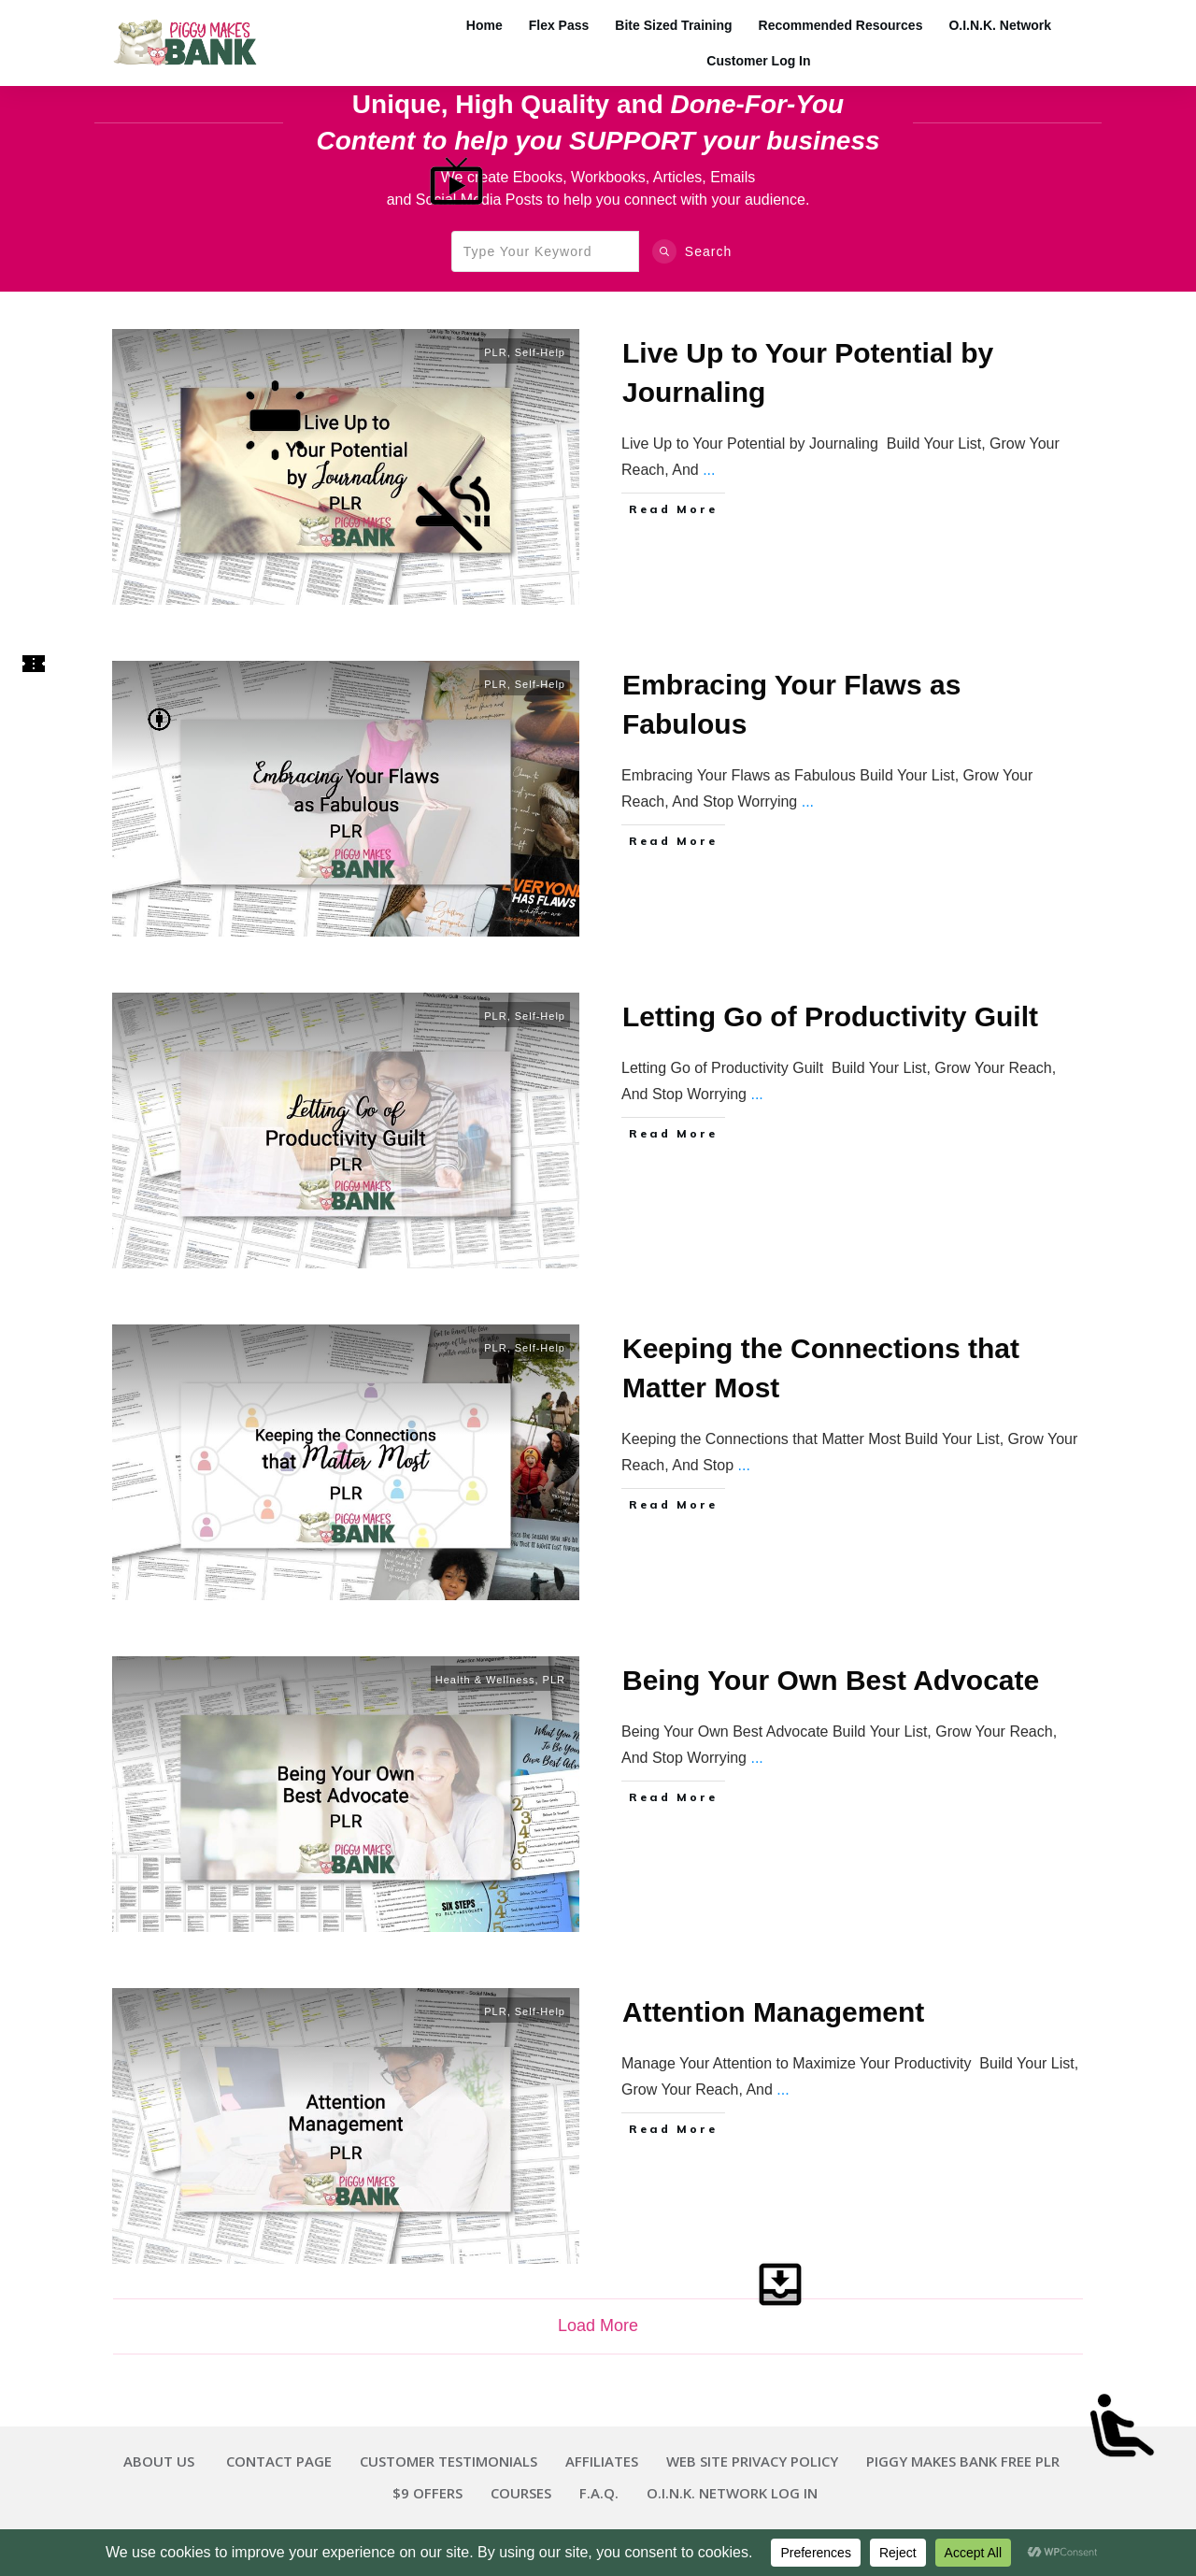 This screenshot has height=2576, width=1196. Describe the element at coordinates (456, 180) in the screenshot. I see `watch live television or streaming content` at that location.